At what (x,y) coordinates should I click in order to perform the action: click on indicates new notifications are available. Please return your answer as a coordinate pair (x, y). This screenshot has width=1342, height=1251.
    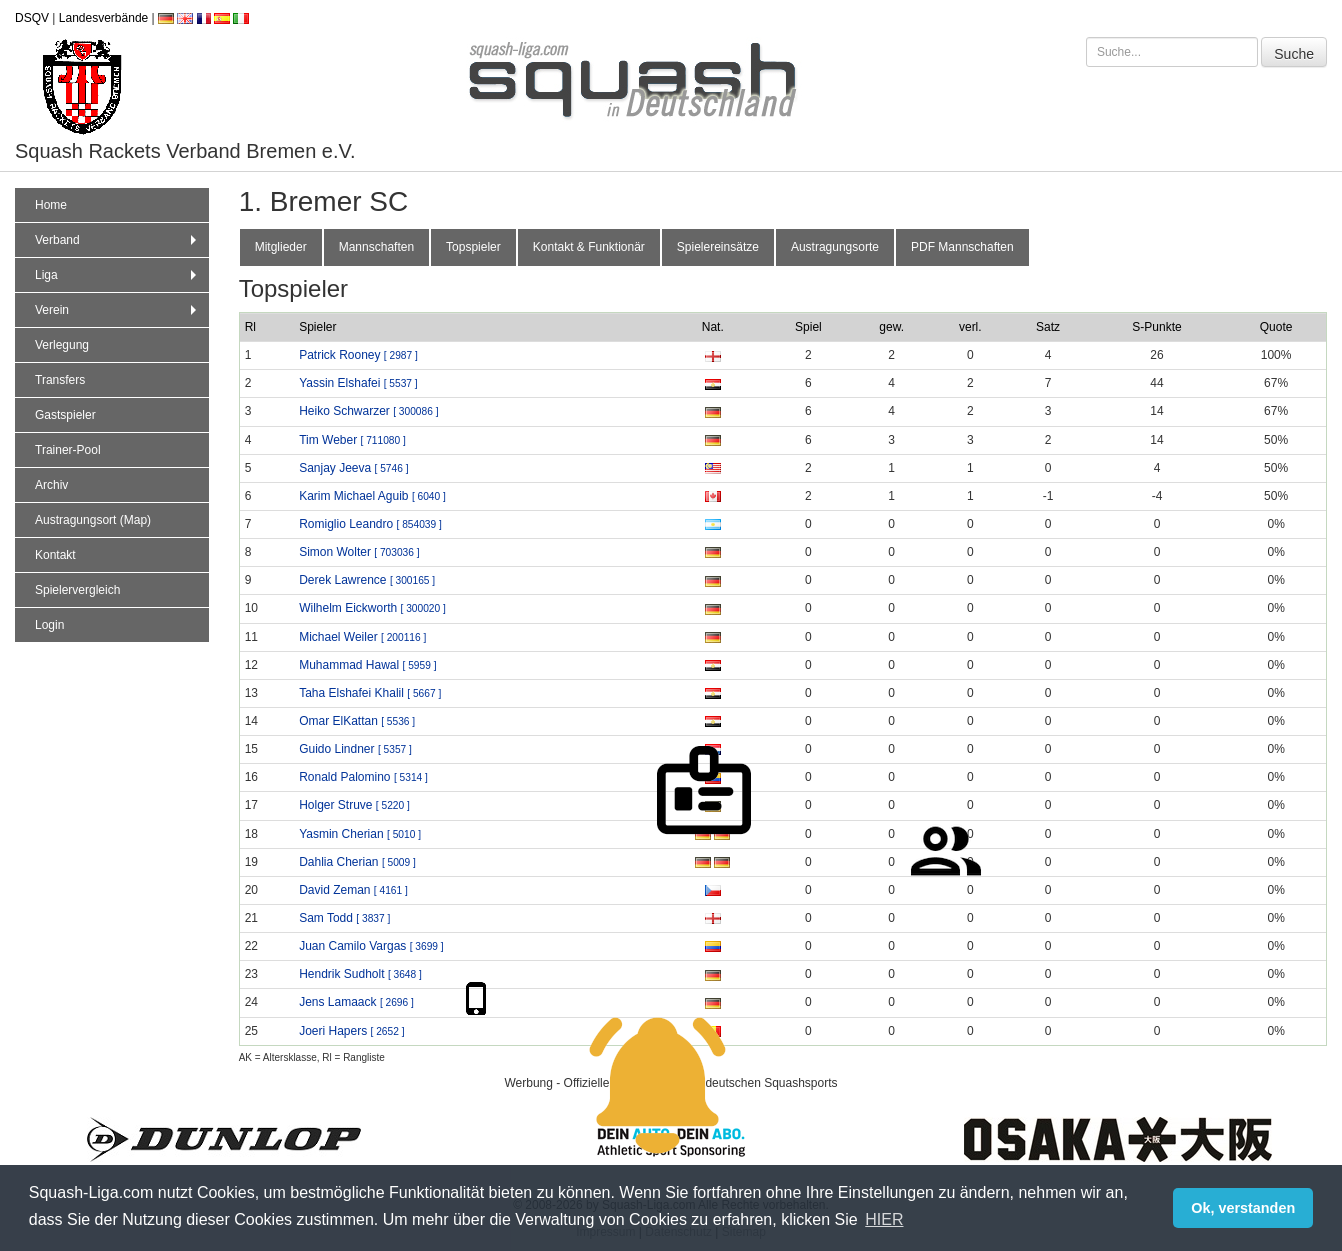
    Looking at the image, I should click on (657, 1085).